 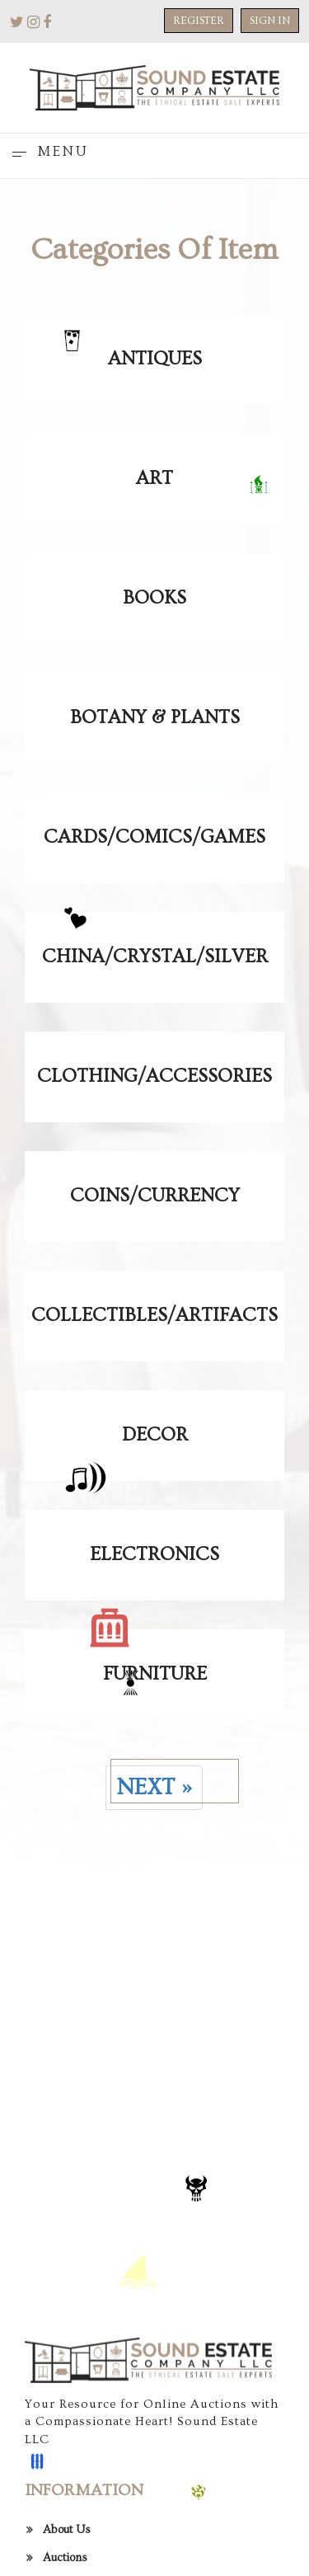 I want to click on indicates a charm or affection bonus in gameplay, so click(x=75, y=918).